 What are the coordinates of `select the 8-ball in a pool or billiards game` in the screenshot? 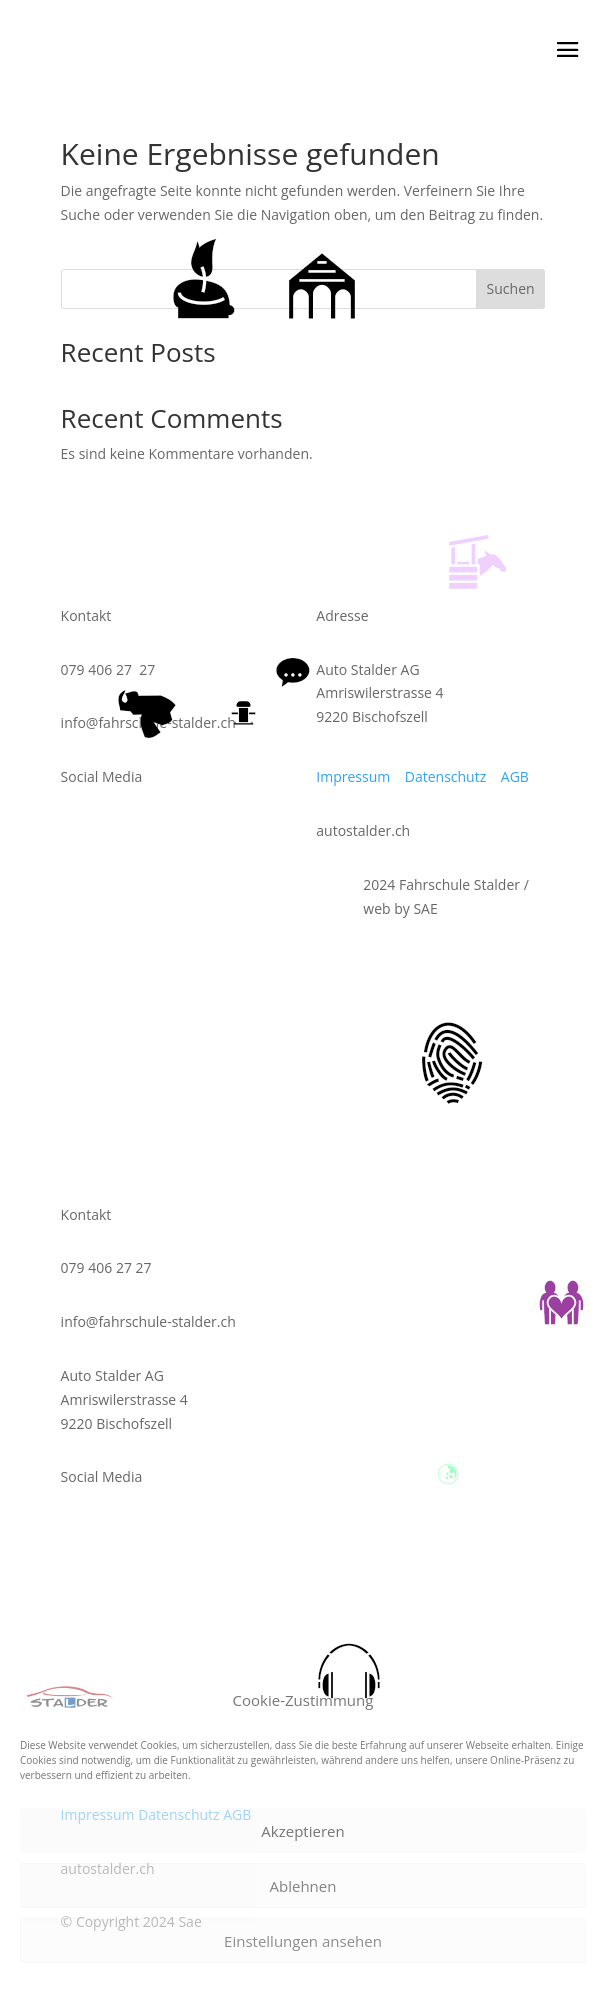 It's located at (448, 1474).